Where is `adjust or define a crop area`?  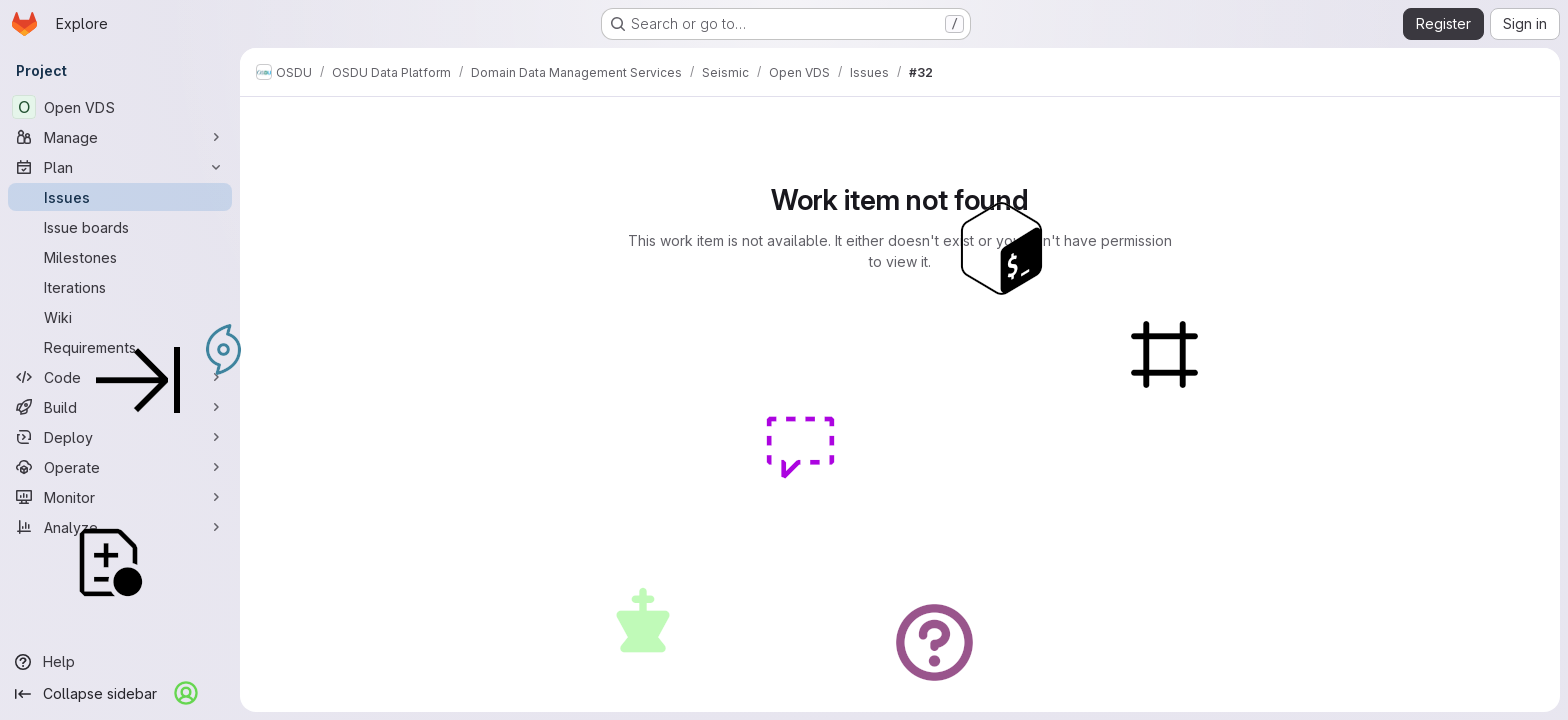
adjust or define a crop area is located at coordinates (1164, 354).